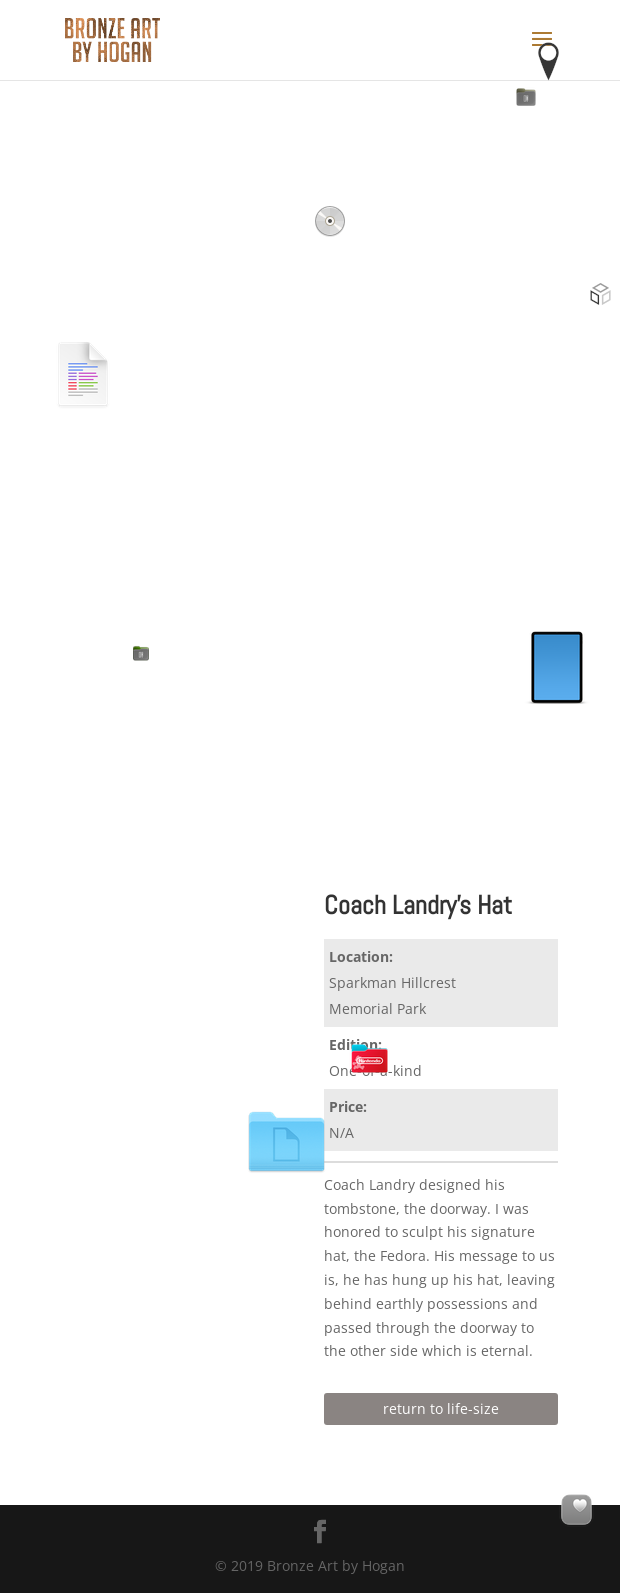 This screenshot has width=620, height=1593. What do you see at coordinates (526, 97) in the screenshot?
I see `access folder containing document templates` at bounding box center [526, 97].